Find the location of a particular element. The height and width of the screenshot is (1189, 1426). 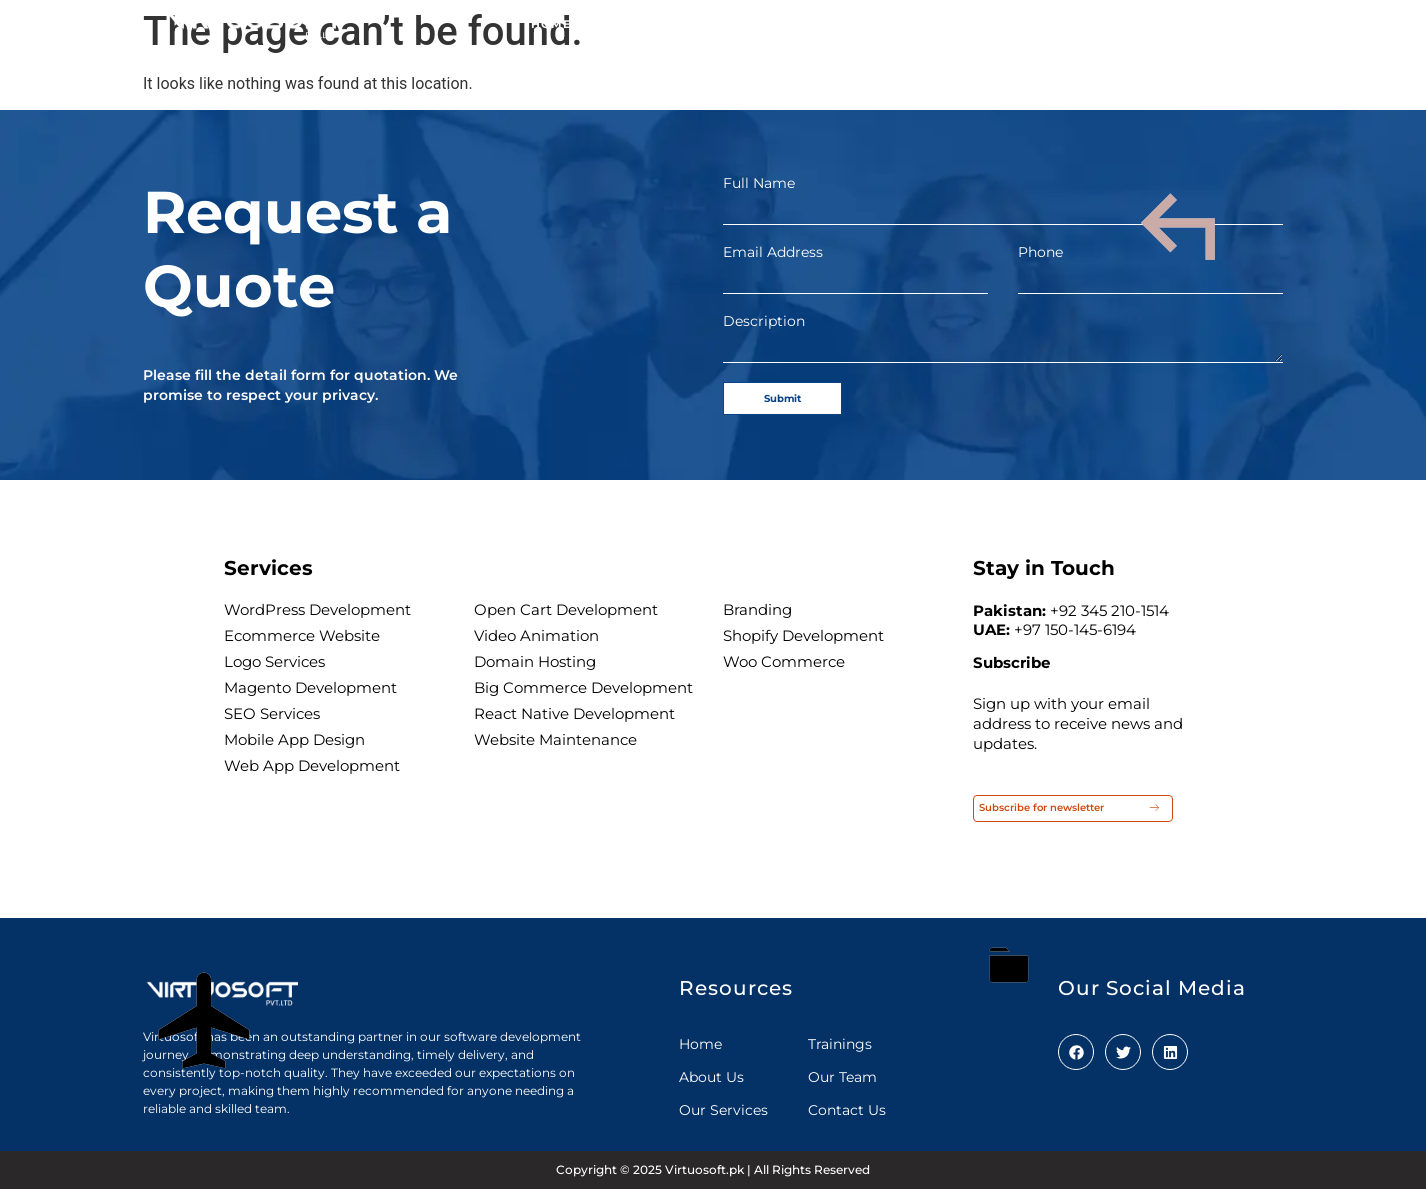

open folder to view files is located at coordinates (1009, 965).